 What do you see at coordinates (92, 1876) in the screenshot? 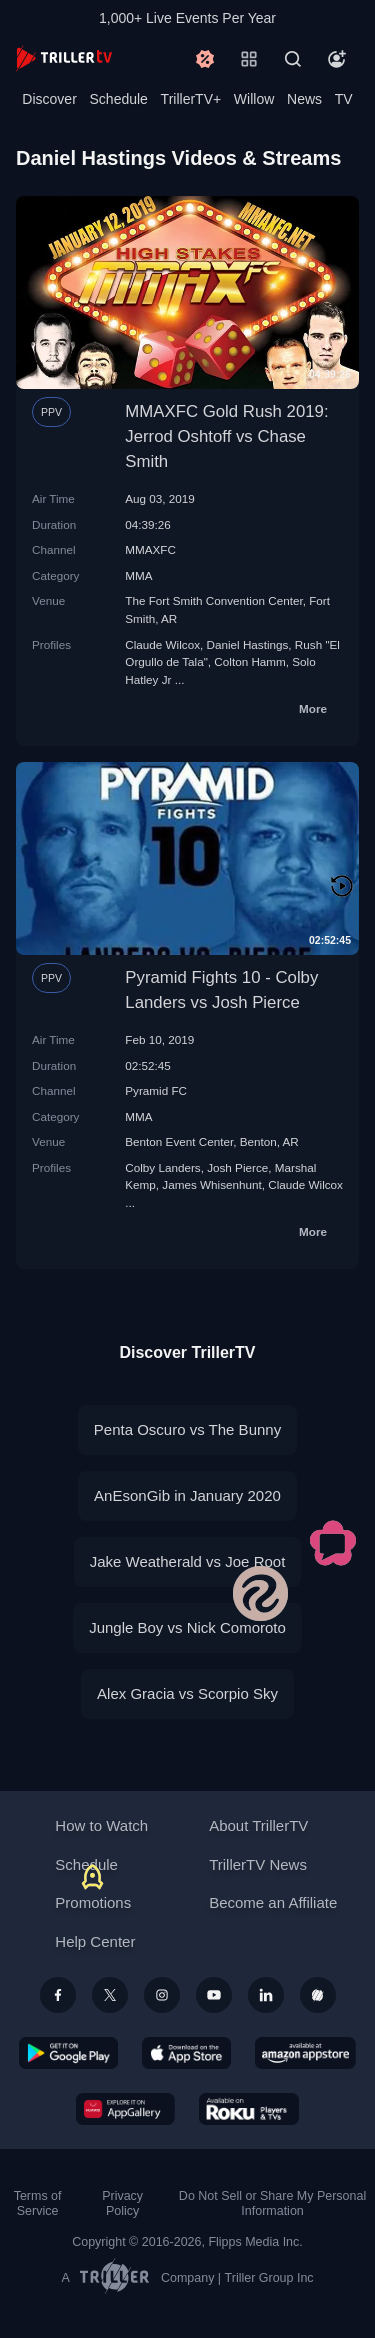
I see `launch or deploy an application` at bounding box center [92, 1876].